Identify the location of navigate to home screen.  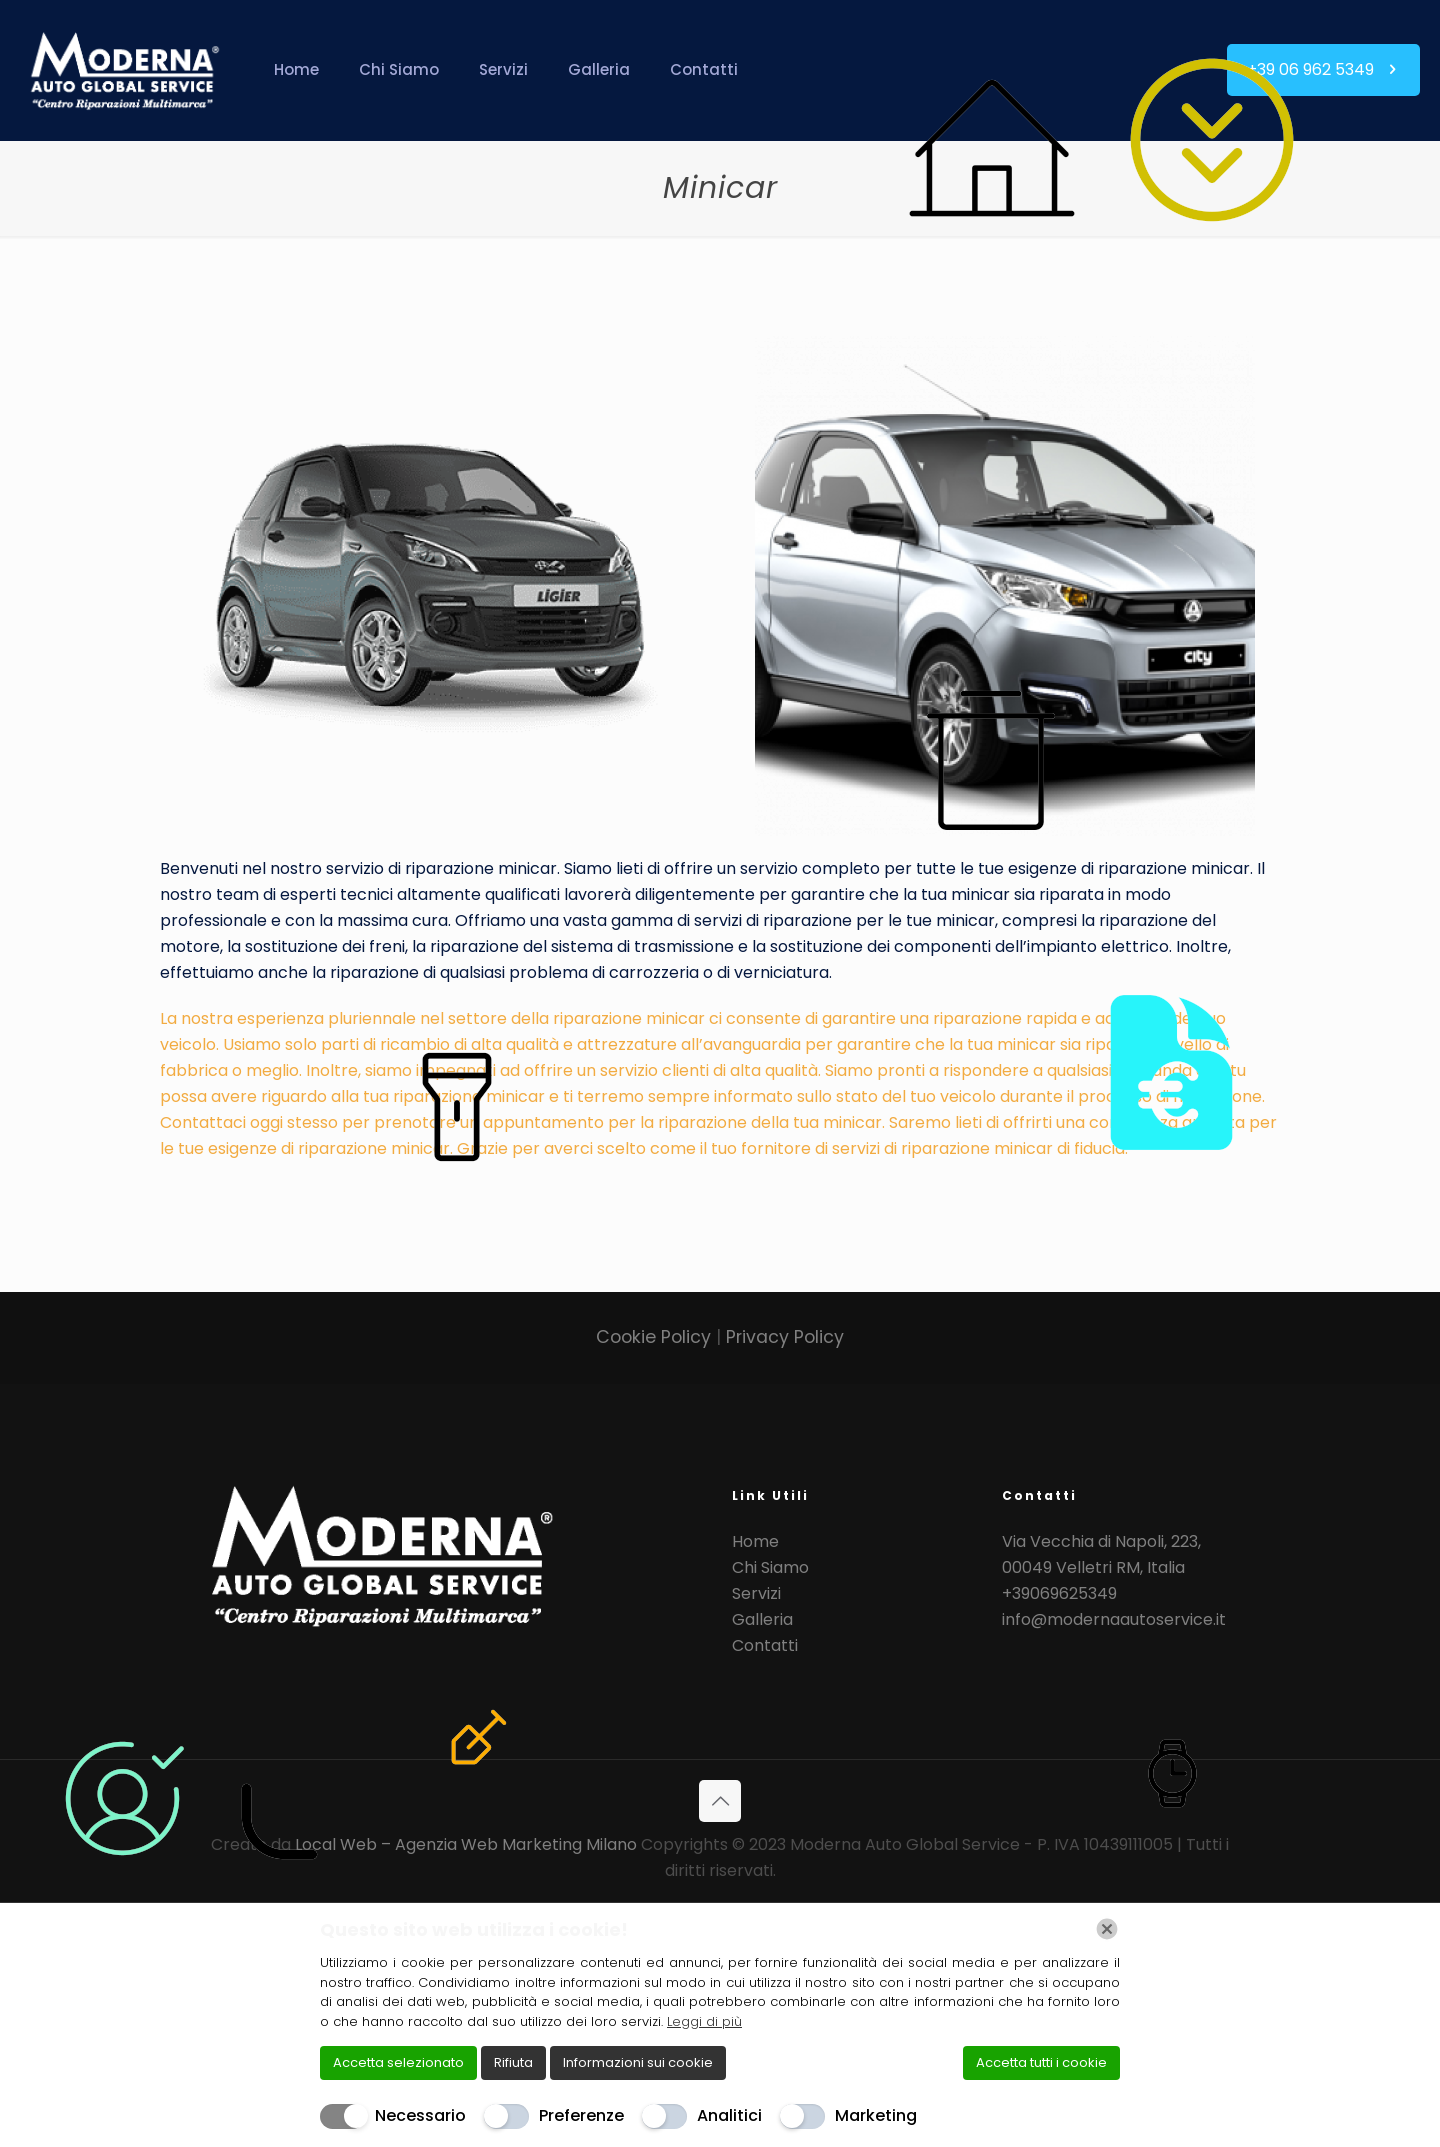
(992, 151).